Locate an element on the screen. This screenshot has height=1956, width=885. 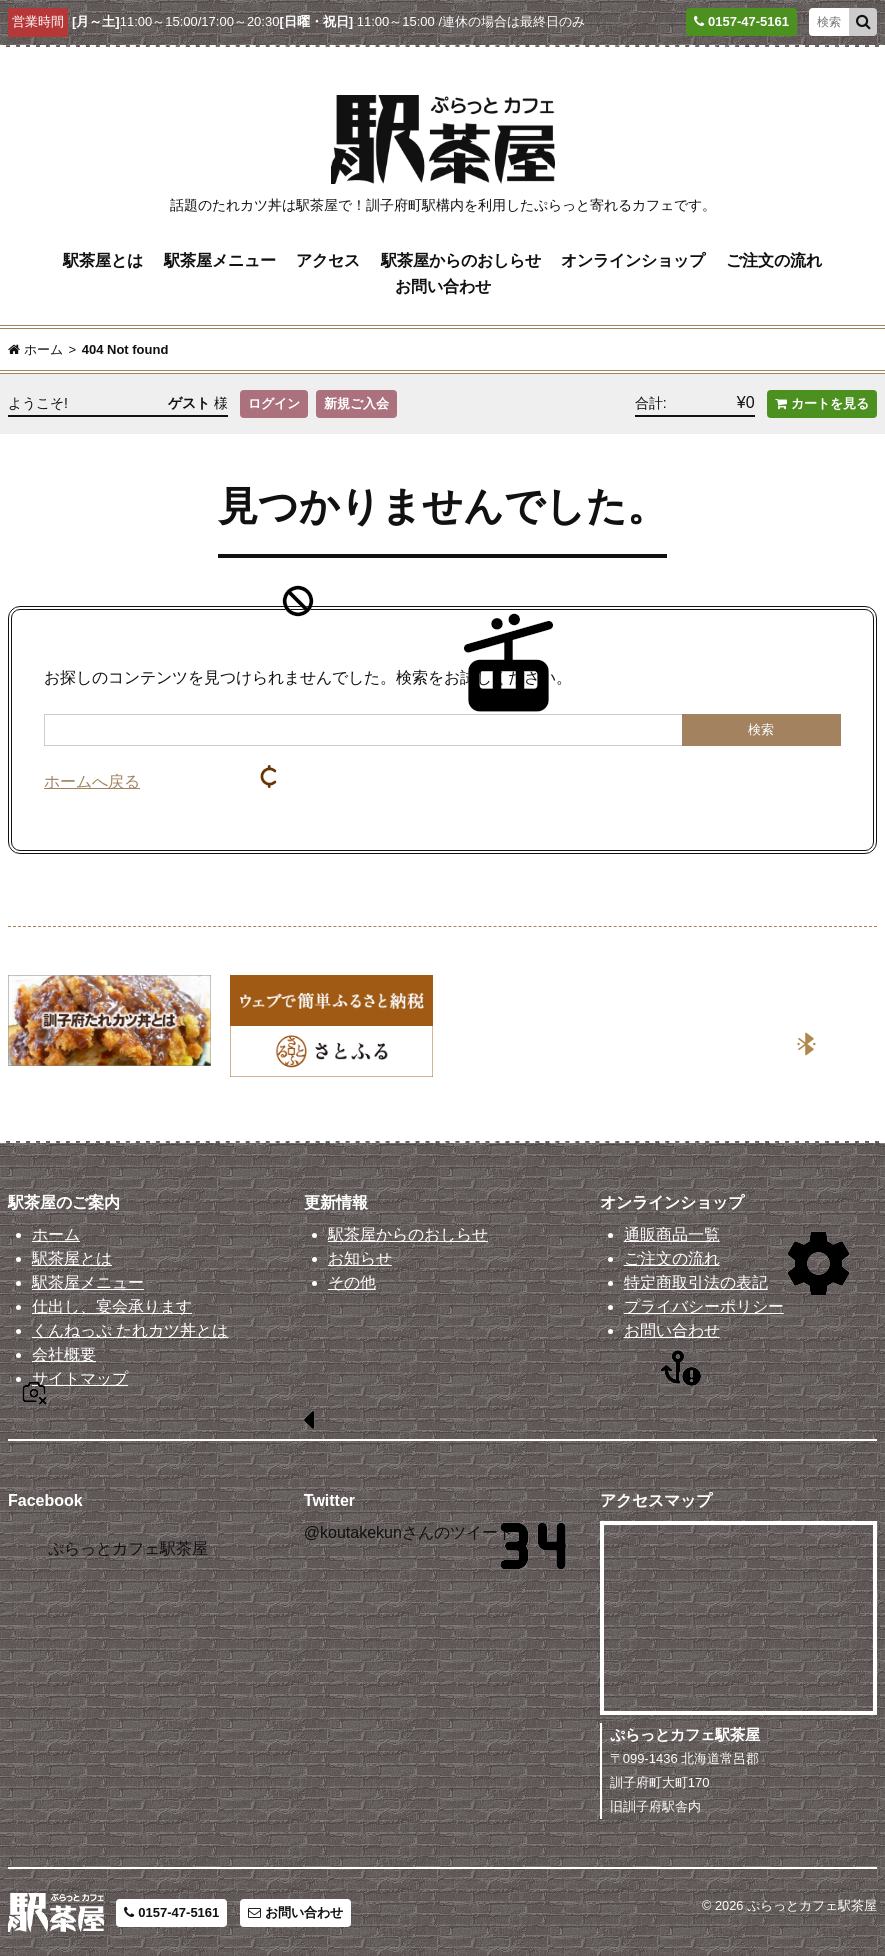
access cable car or gondola transit information is located at coordinates (508, 665).